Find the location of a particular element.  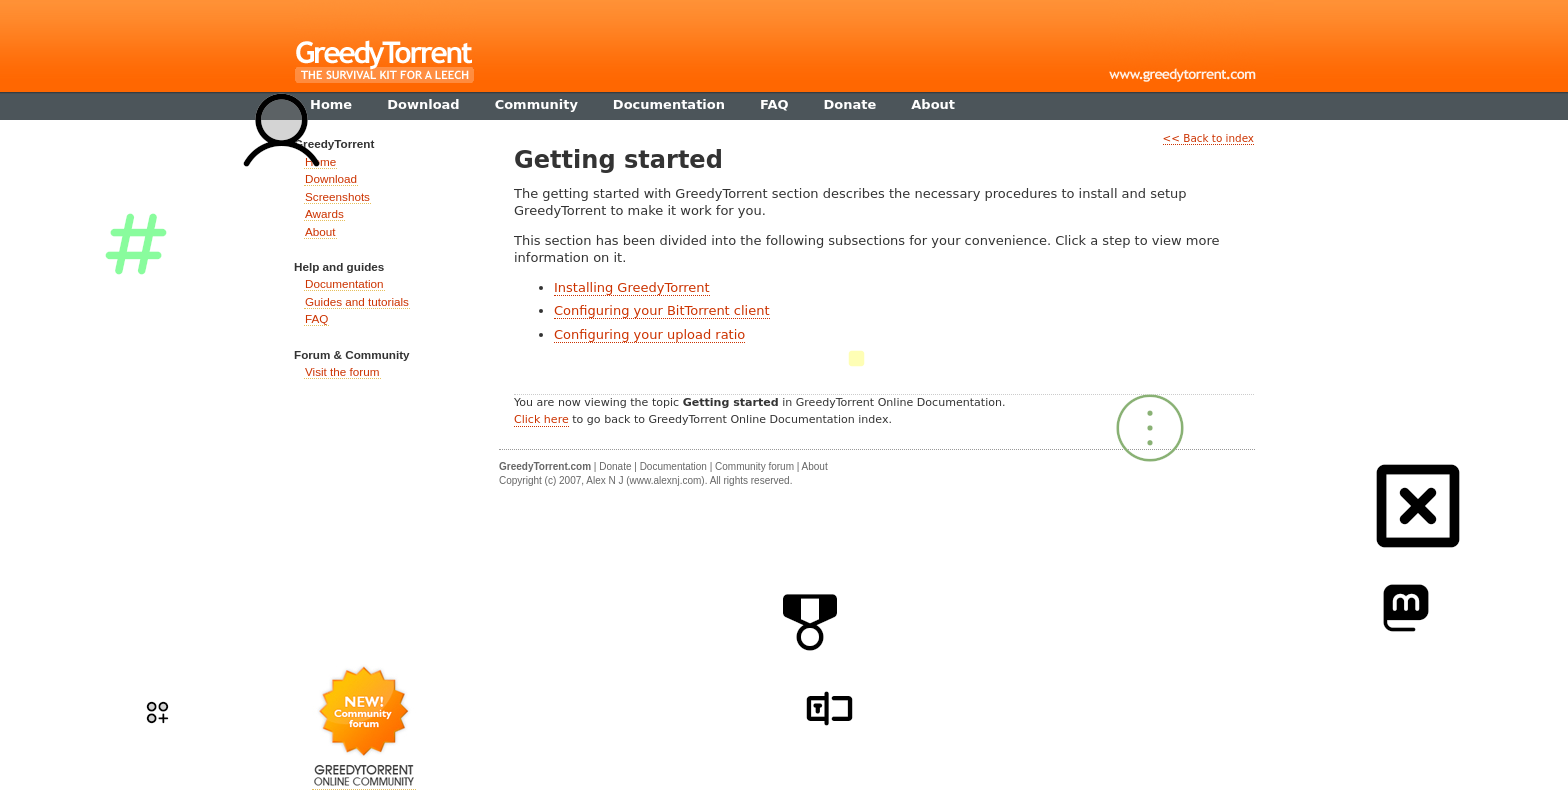

enter or edit text in a form field is located at coordinates (829, 708).